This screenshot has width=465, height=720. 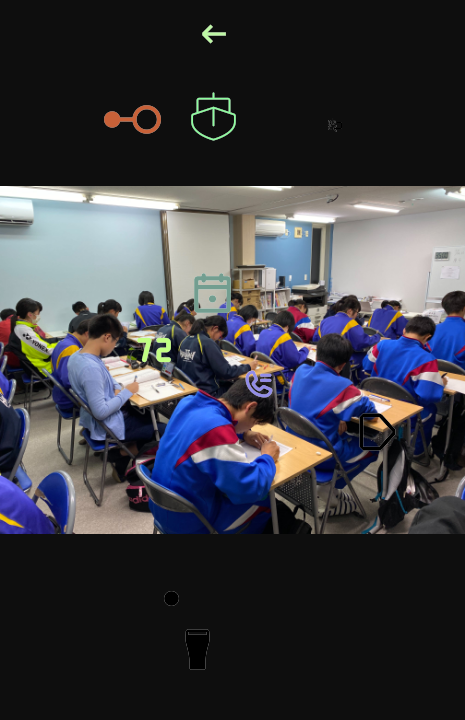 I want to click on view contact list or phone directory, so click(x=259, y=383).